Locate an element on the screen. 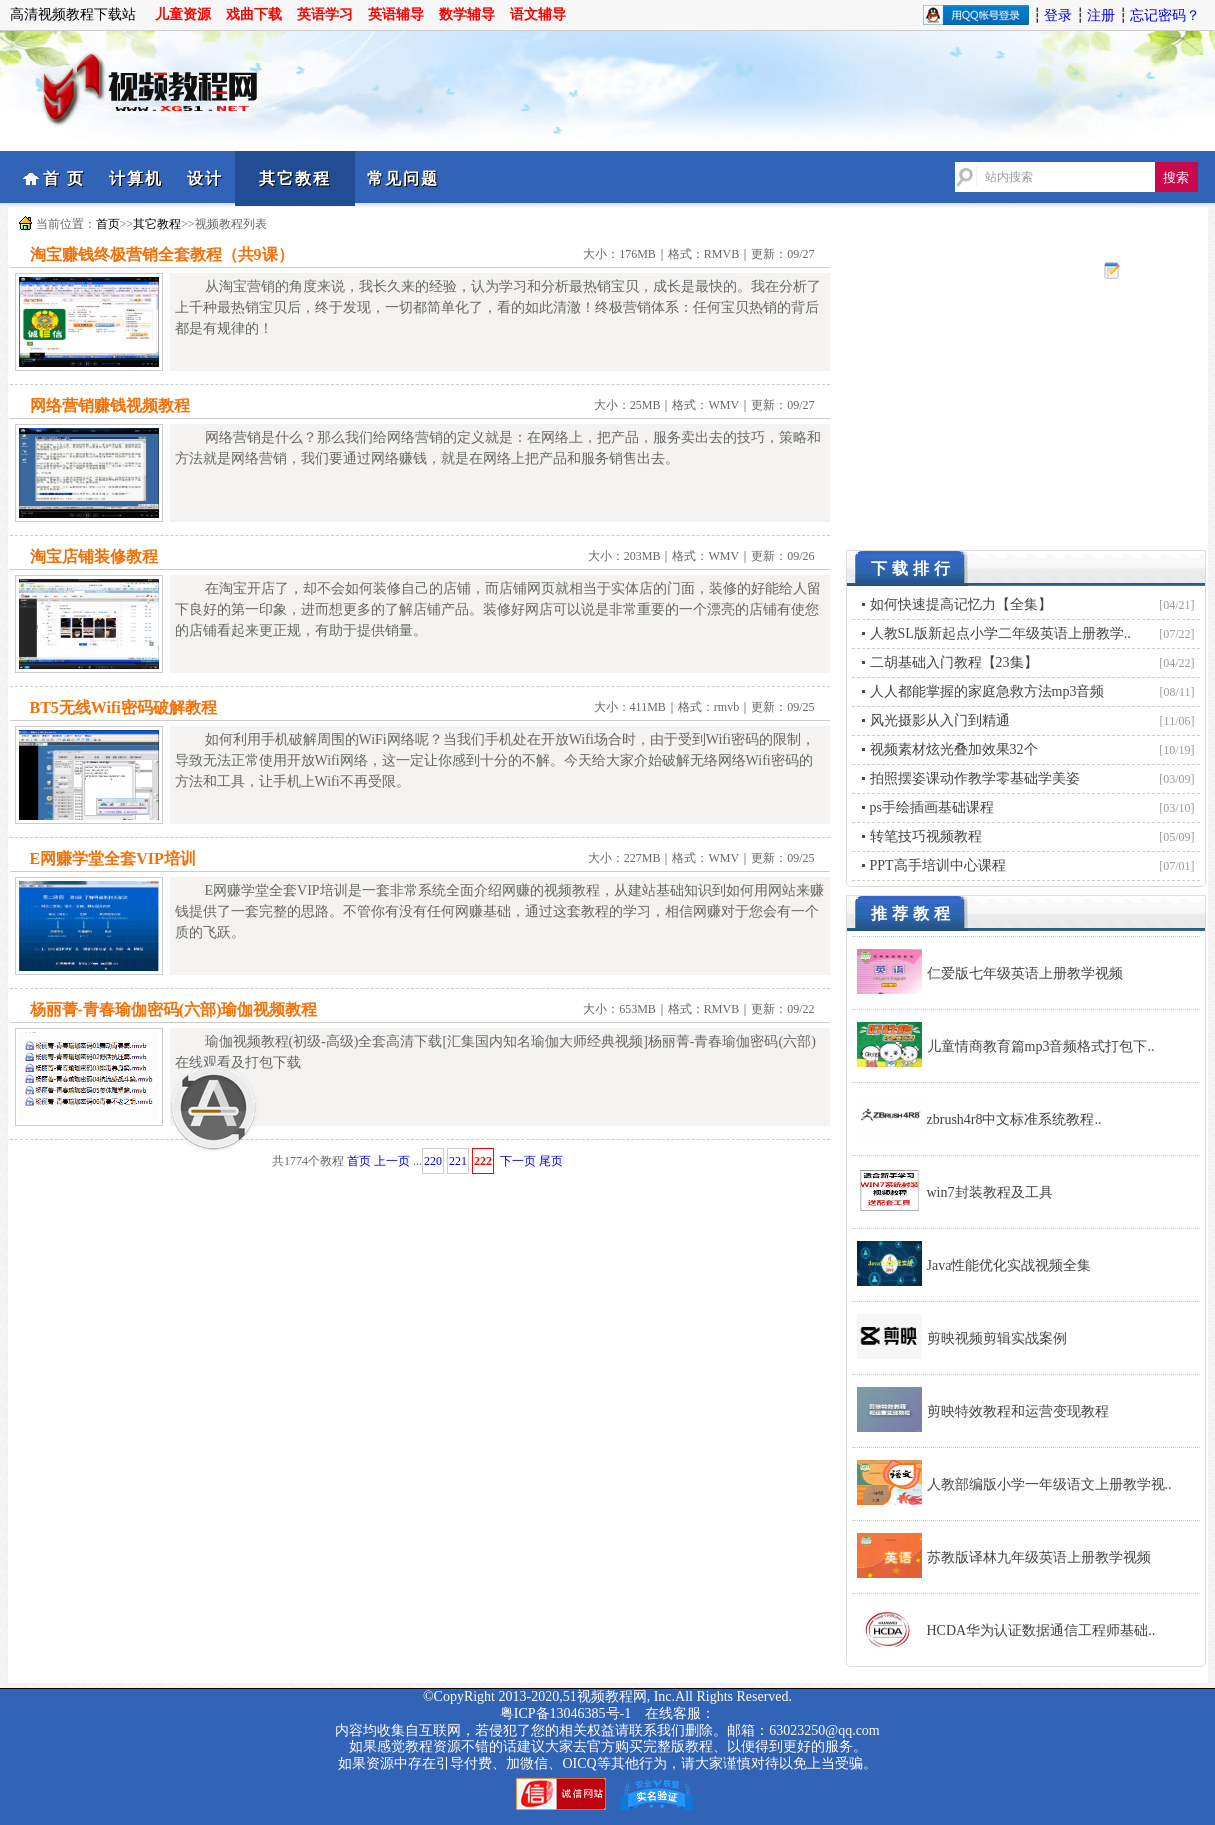 The image size is (1215, 1825). check for available software updates is located at coordinates (213, 1107).